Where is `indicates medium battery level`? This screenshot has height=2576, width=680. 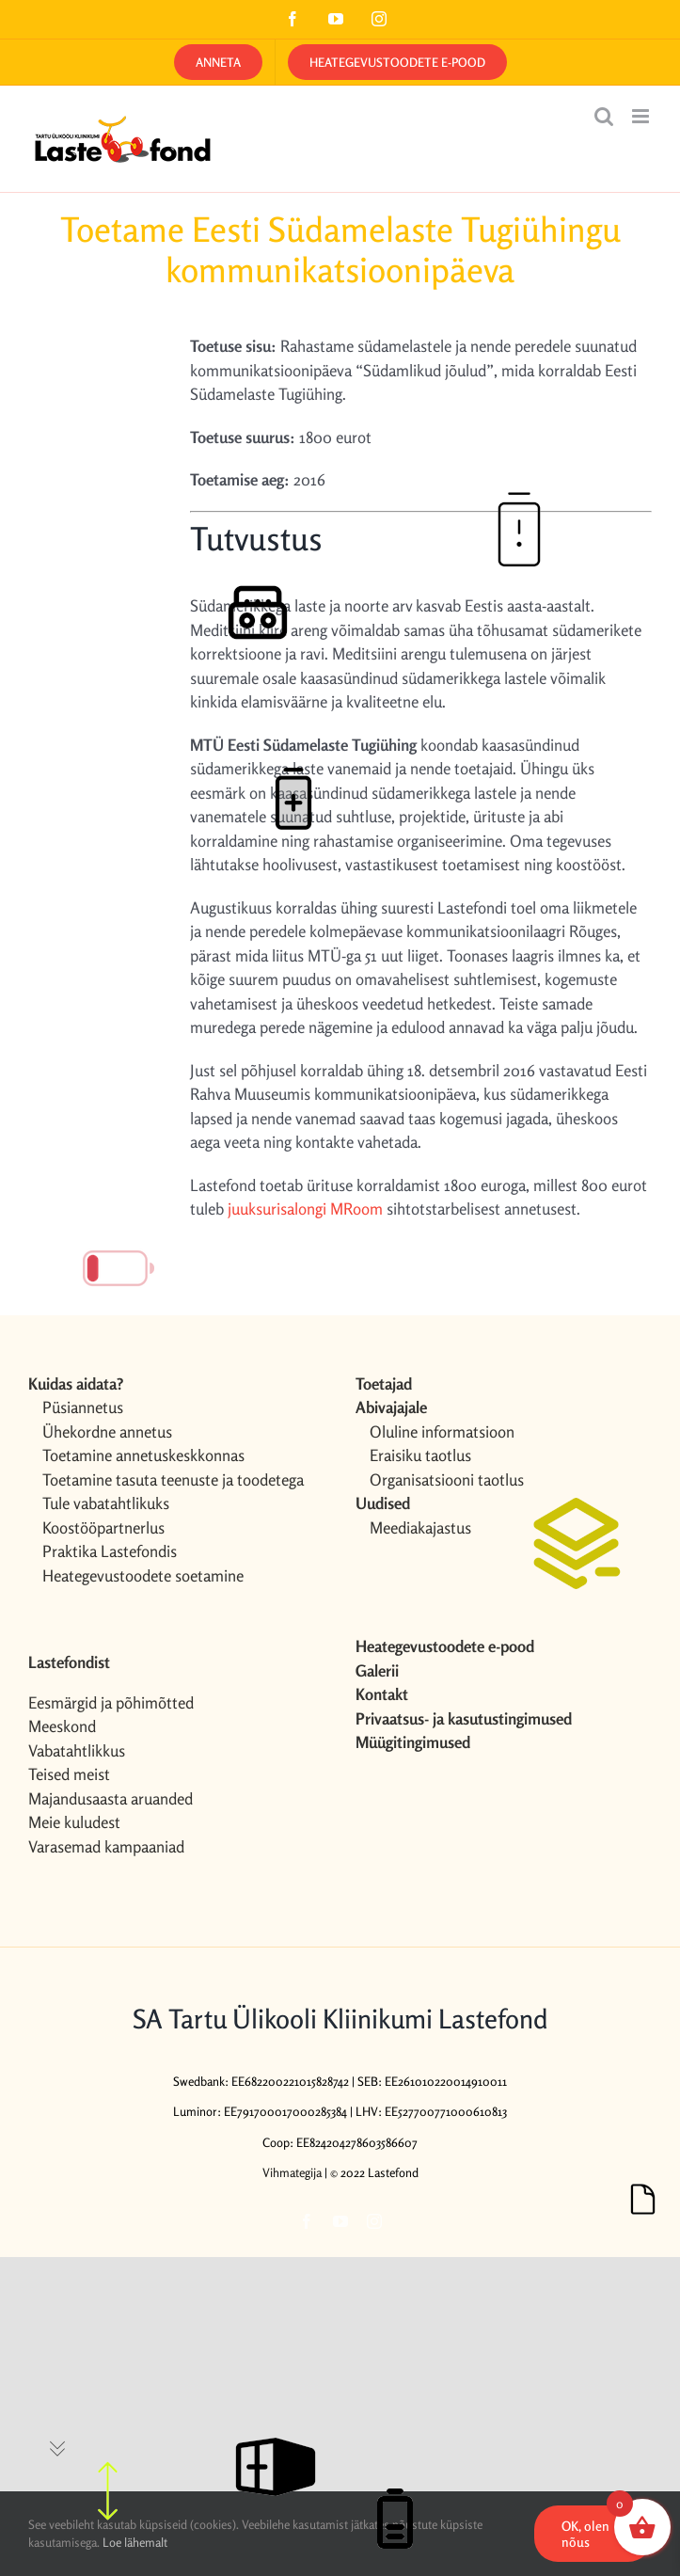
indicates medium battery level is located at coordinates (395, 2519).